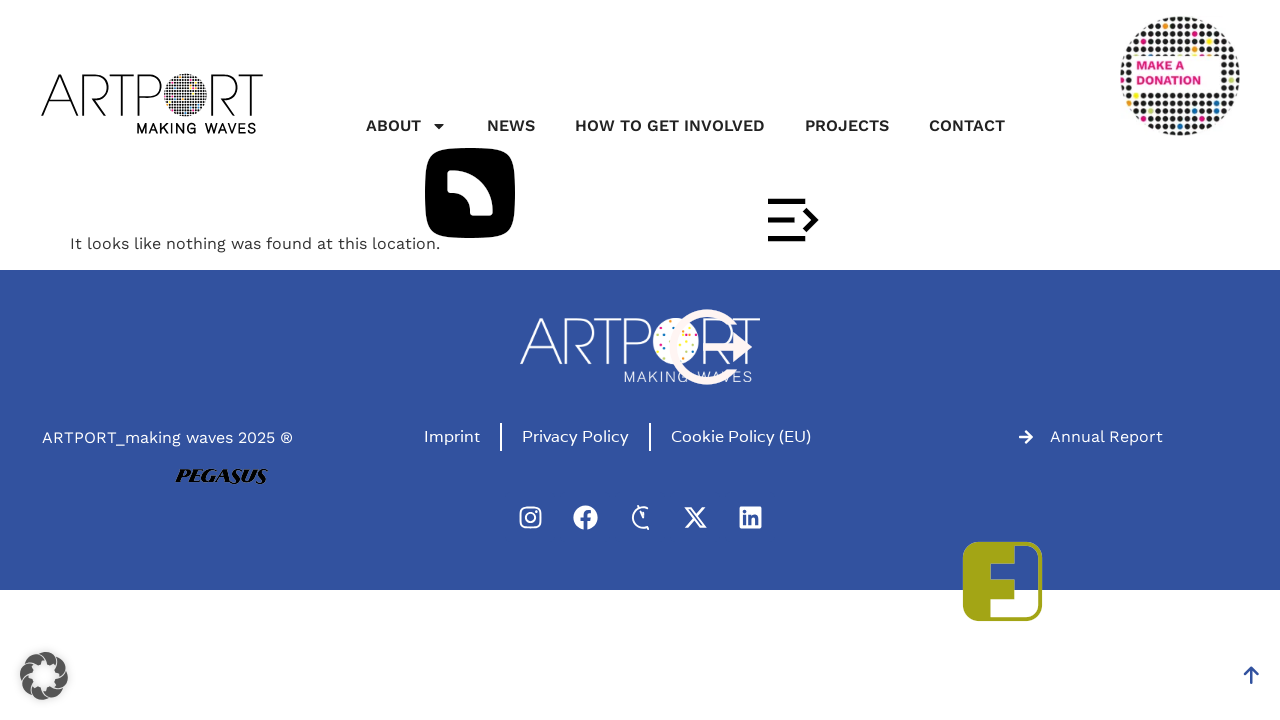 This screenshot has width=1280, height=720. Describe the element at coordinates (792, 220) in the screenshot. I see `expand a collapsed sidebar menu` at that location.